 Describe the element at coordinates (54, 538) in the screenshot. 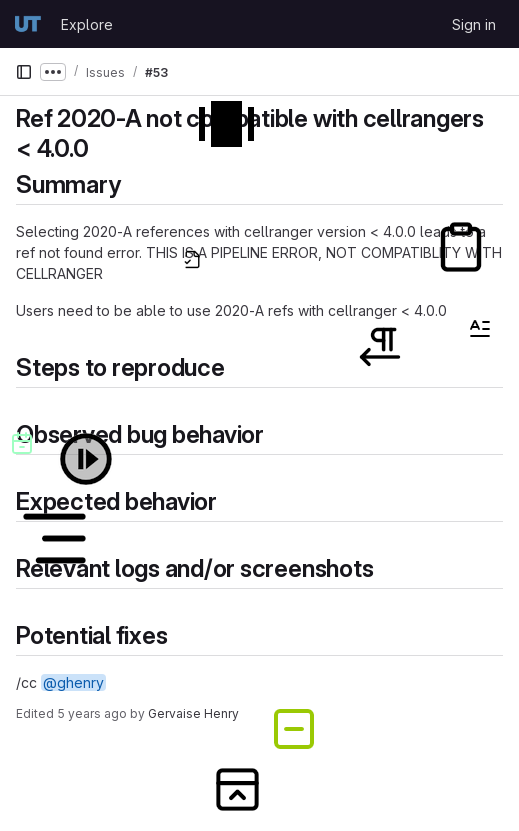

I see `align text to the right edge` at that location.